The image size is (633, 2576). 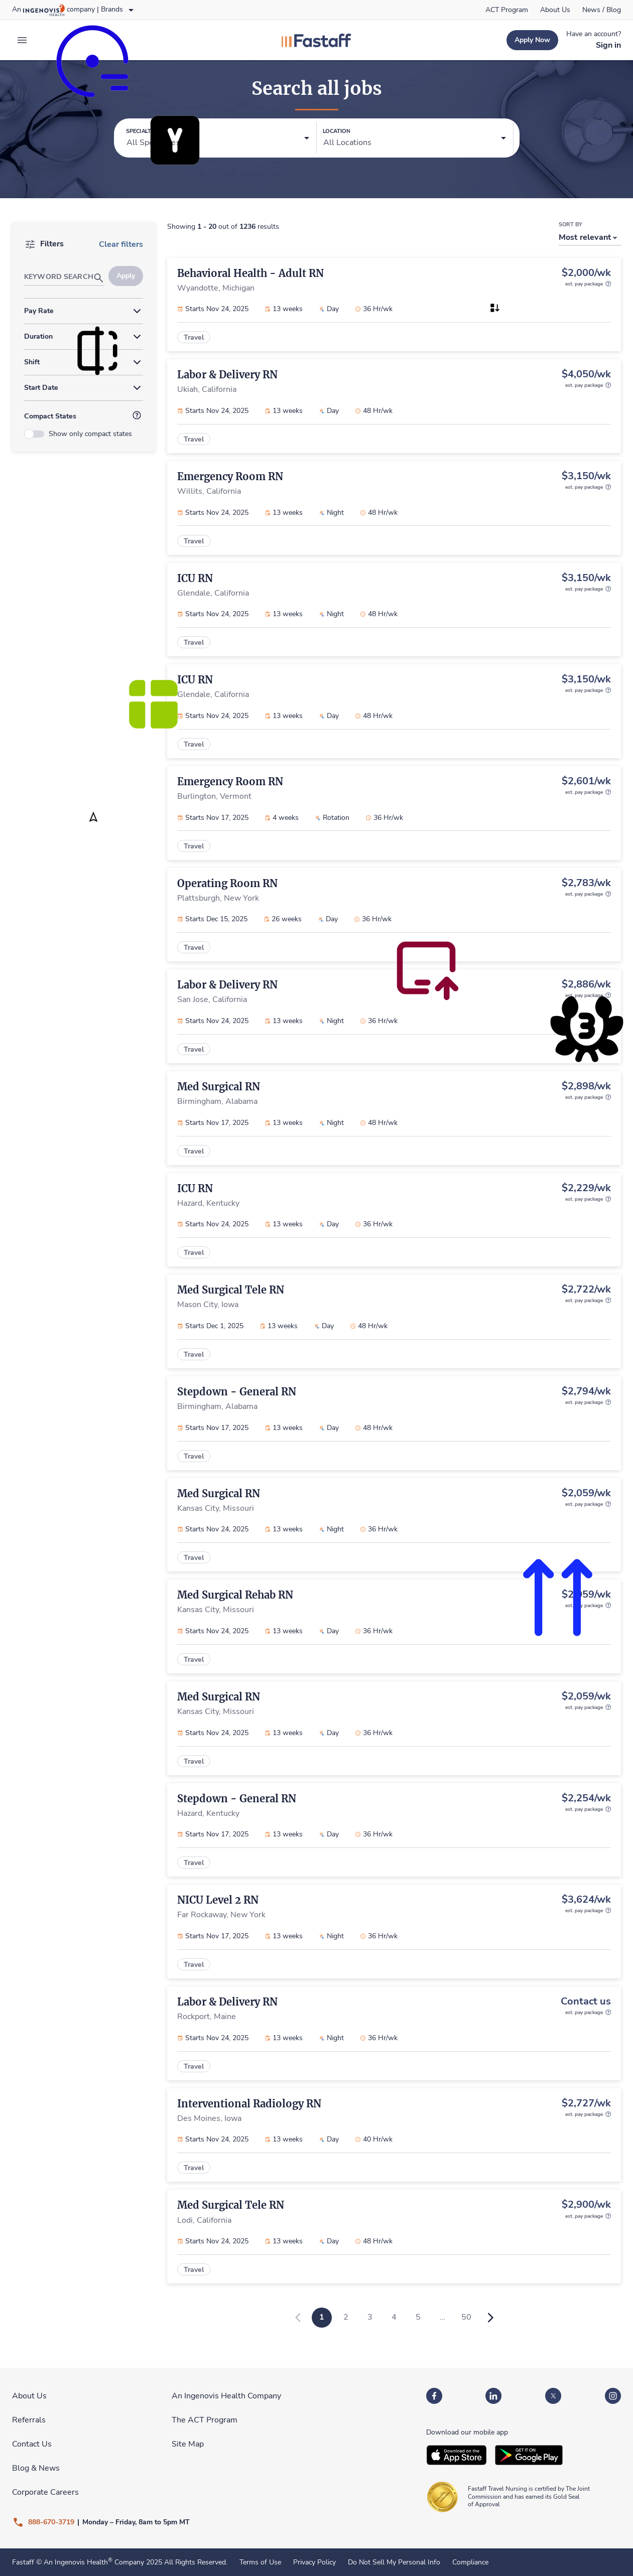 What do you see at coordinates (175, 140) in the screenshot?
I see `represents the letter Y in a grid or keyboard interface` at bounding box center [175, 140].